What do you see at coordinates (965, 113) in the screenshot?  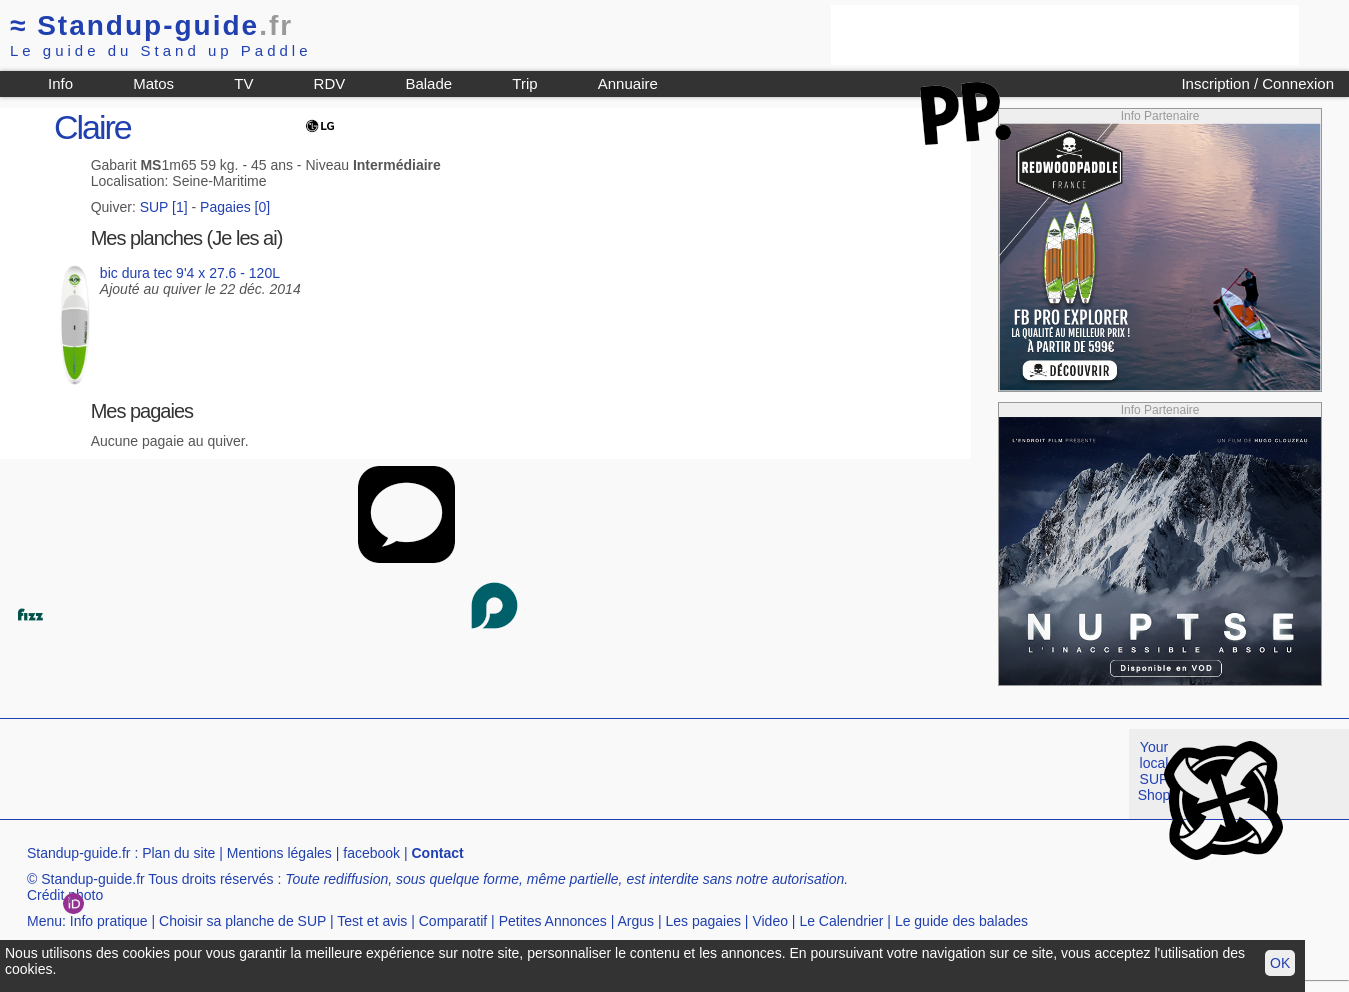 I see `paddy power logo - link to betting and gaming services` at bounding box center [965, 113].